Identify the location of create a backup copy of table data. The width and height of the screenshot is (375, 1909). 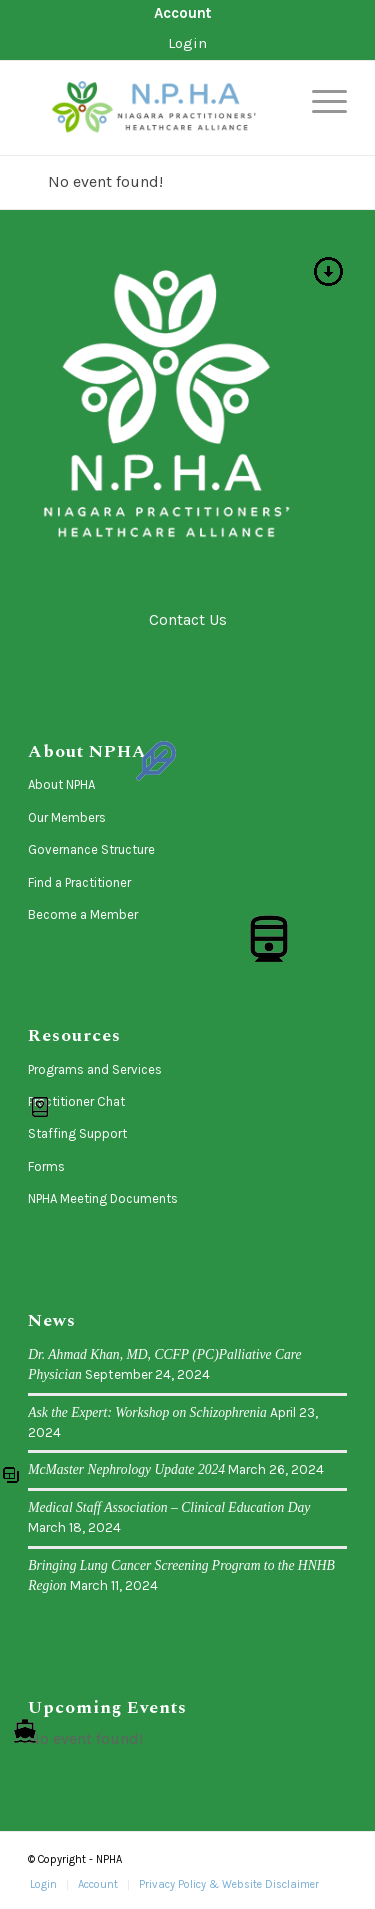
(11, 1475).